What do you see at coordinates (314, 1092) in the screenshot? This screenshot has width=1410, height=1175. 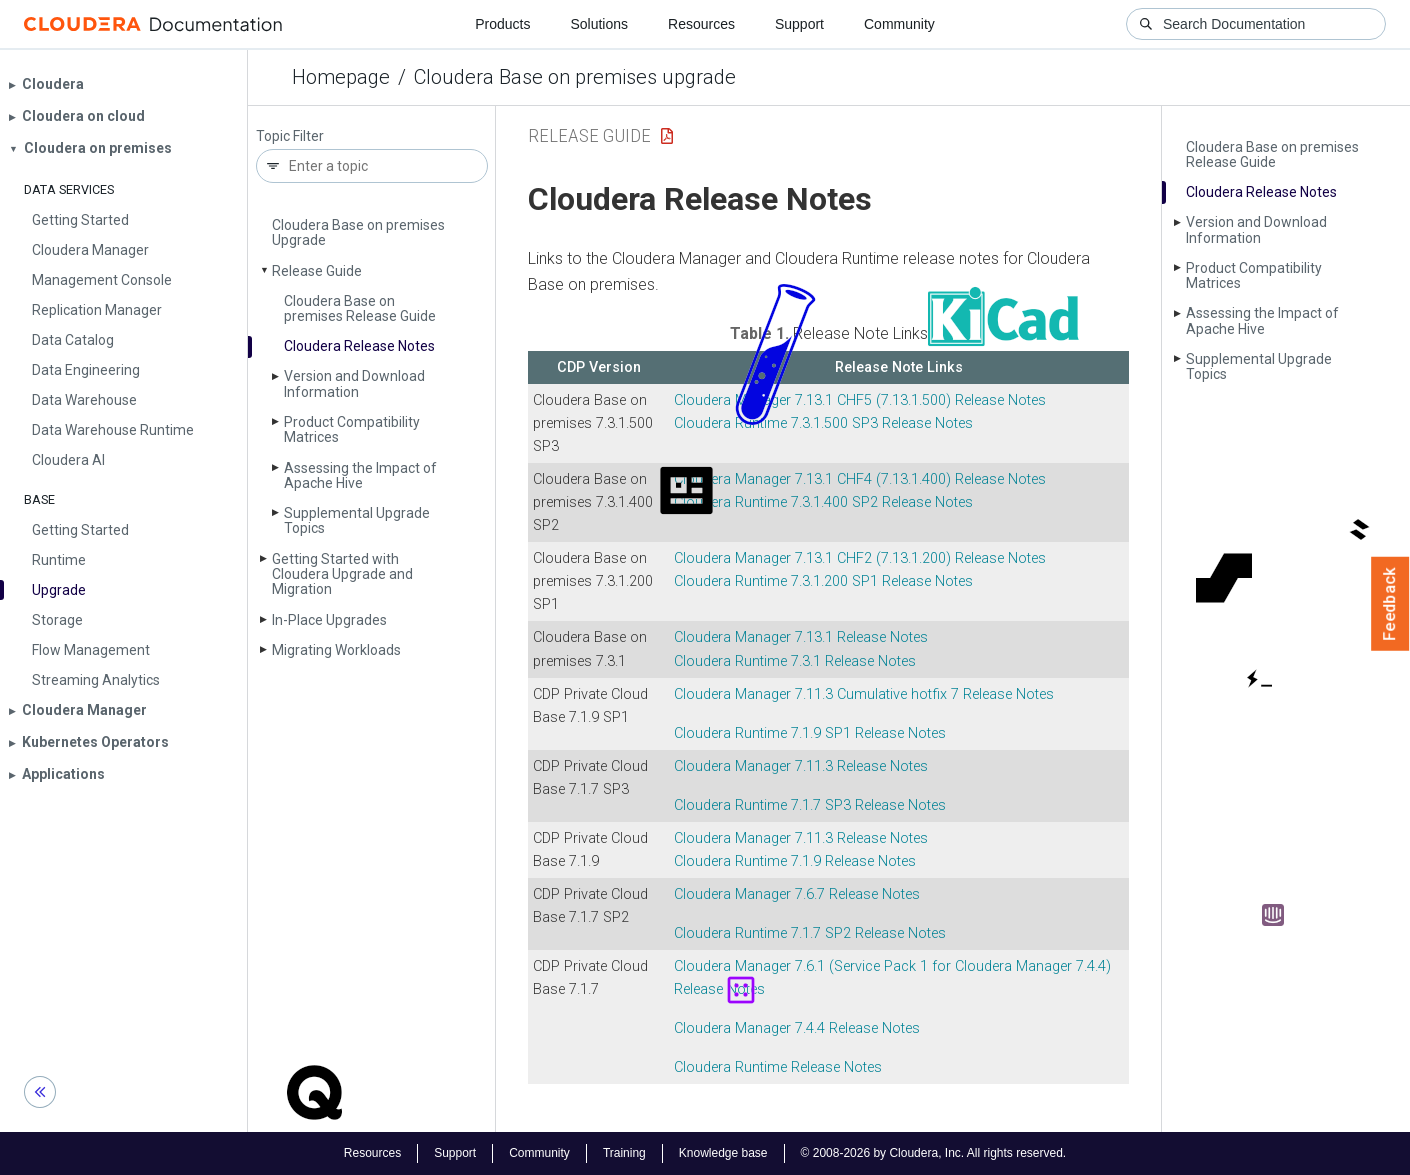 I see `open qase test management platform` at bounding box center [314, 1092].